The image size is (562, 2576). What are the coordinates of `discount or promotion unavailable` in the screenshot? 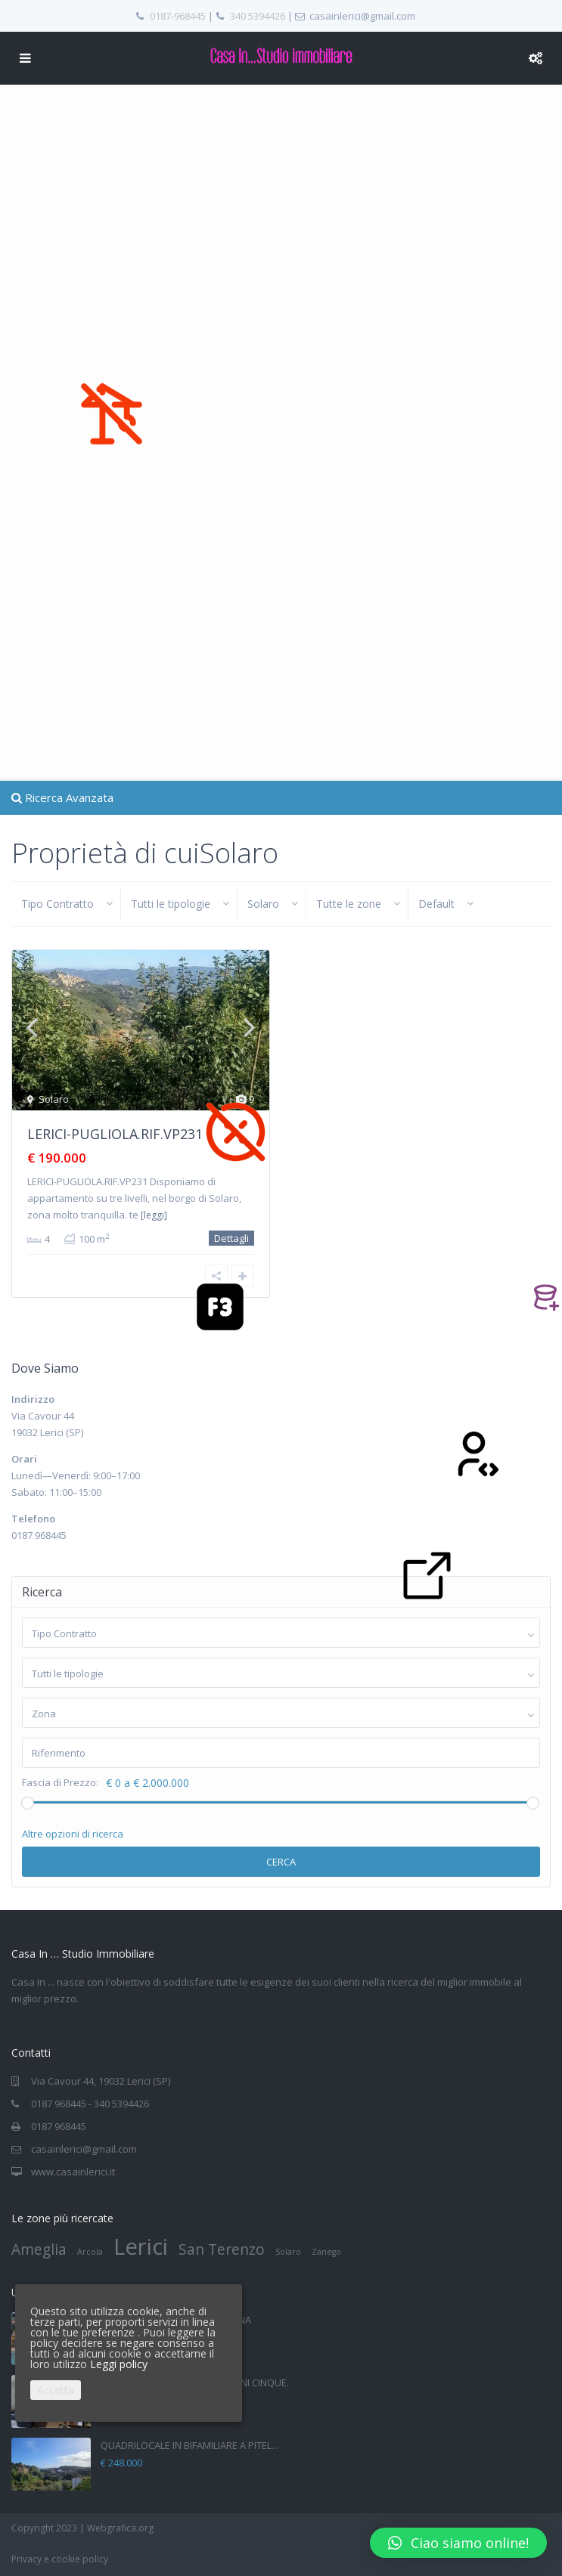 It's located at (235, 1132).